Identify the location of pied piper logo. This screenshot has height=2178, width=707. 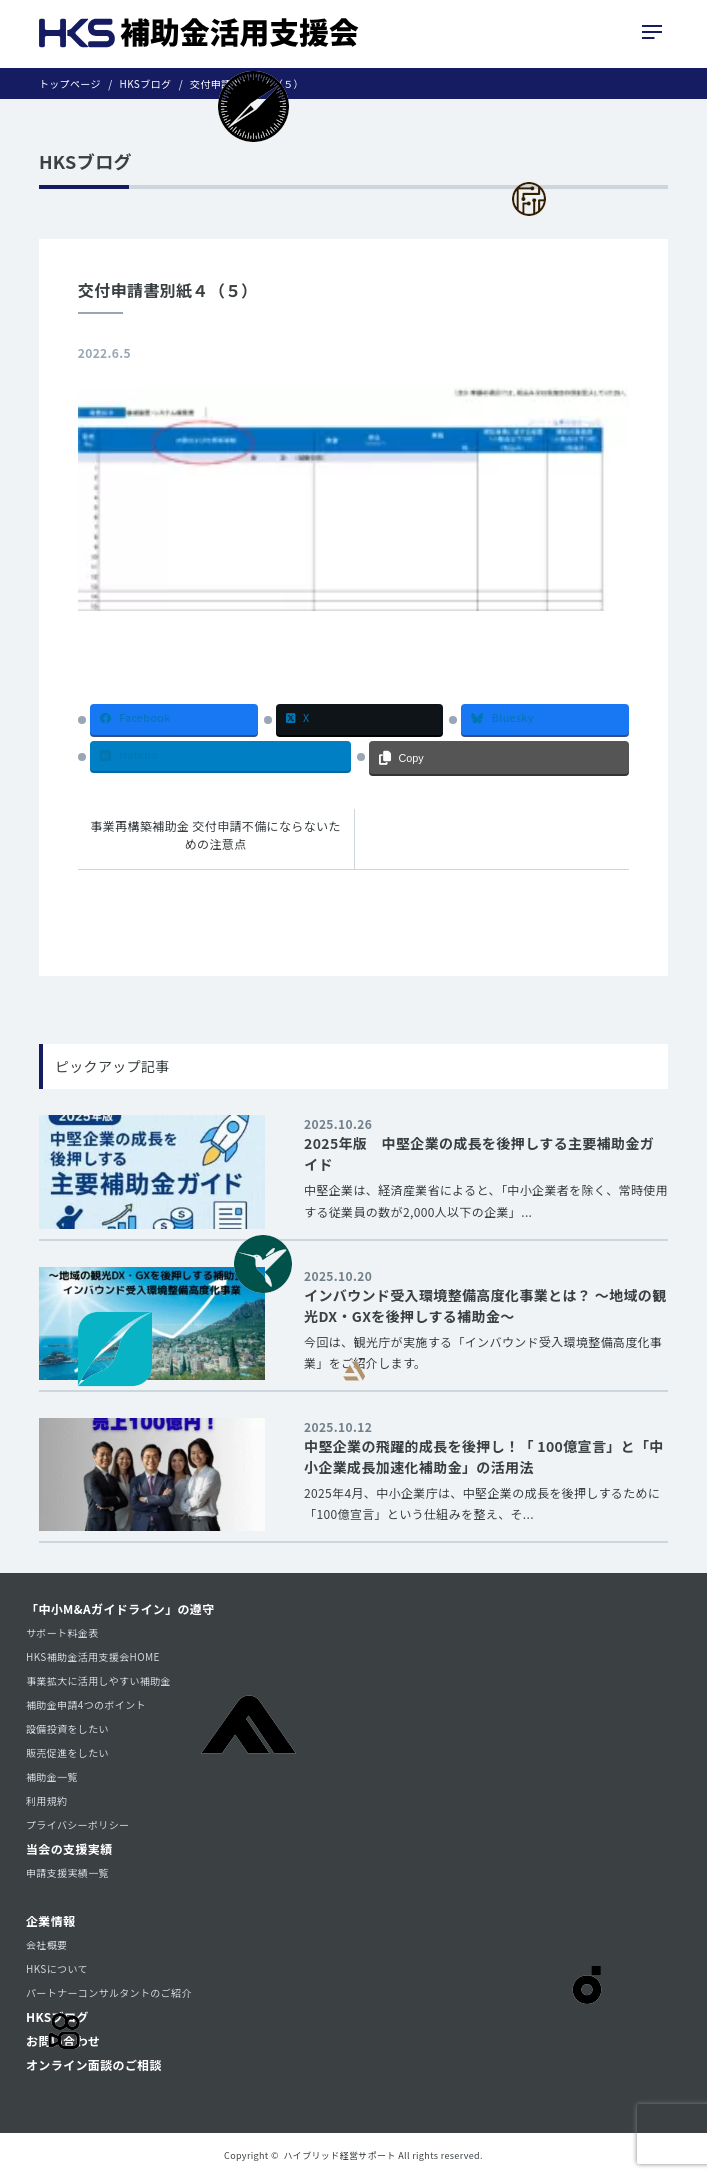
(115, 1349).